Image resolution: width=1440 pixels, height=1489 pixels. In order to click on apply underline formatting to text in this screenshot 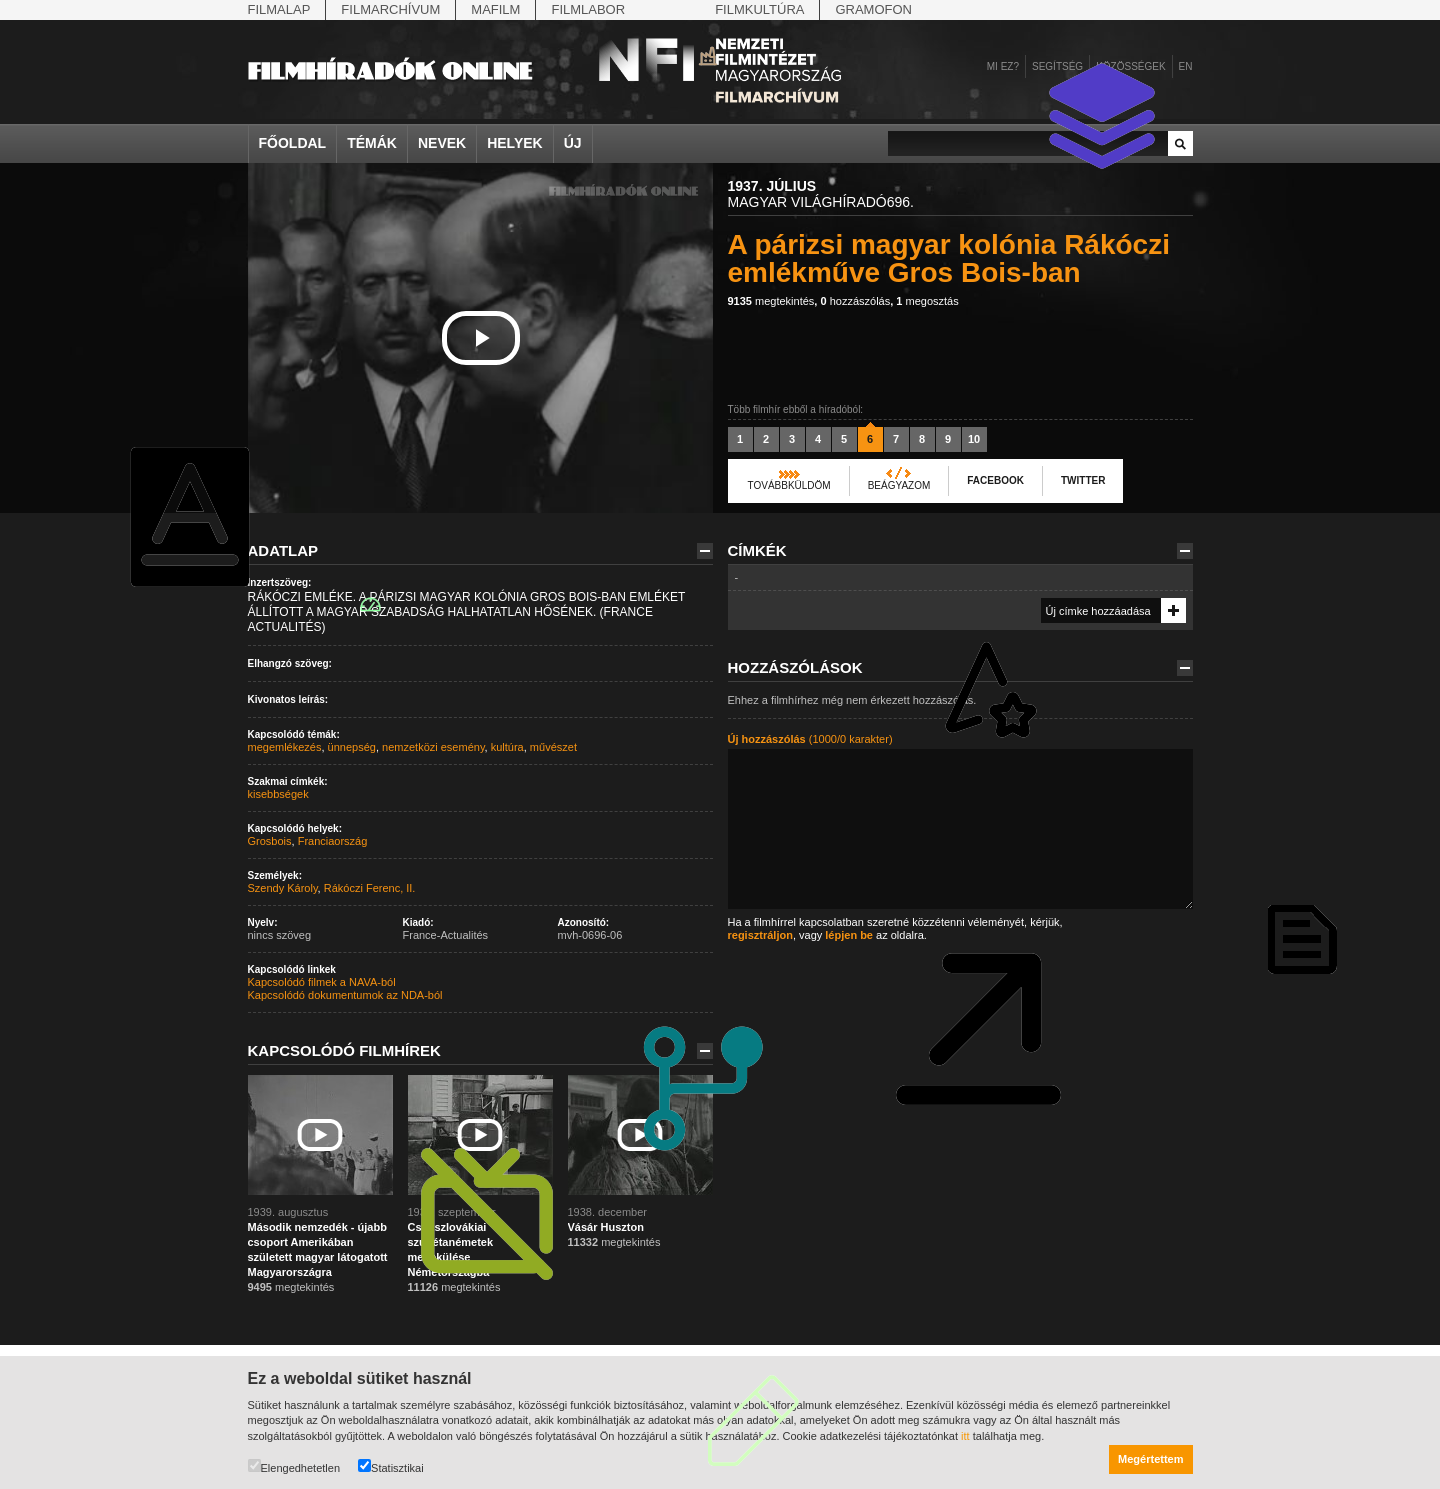, I will do `click(190, 517)`.